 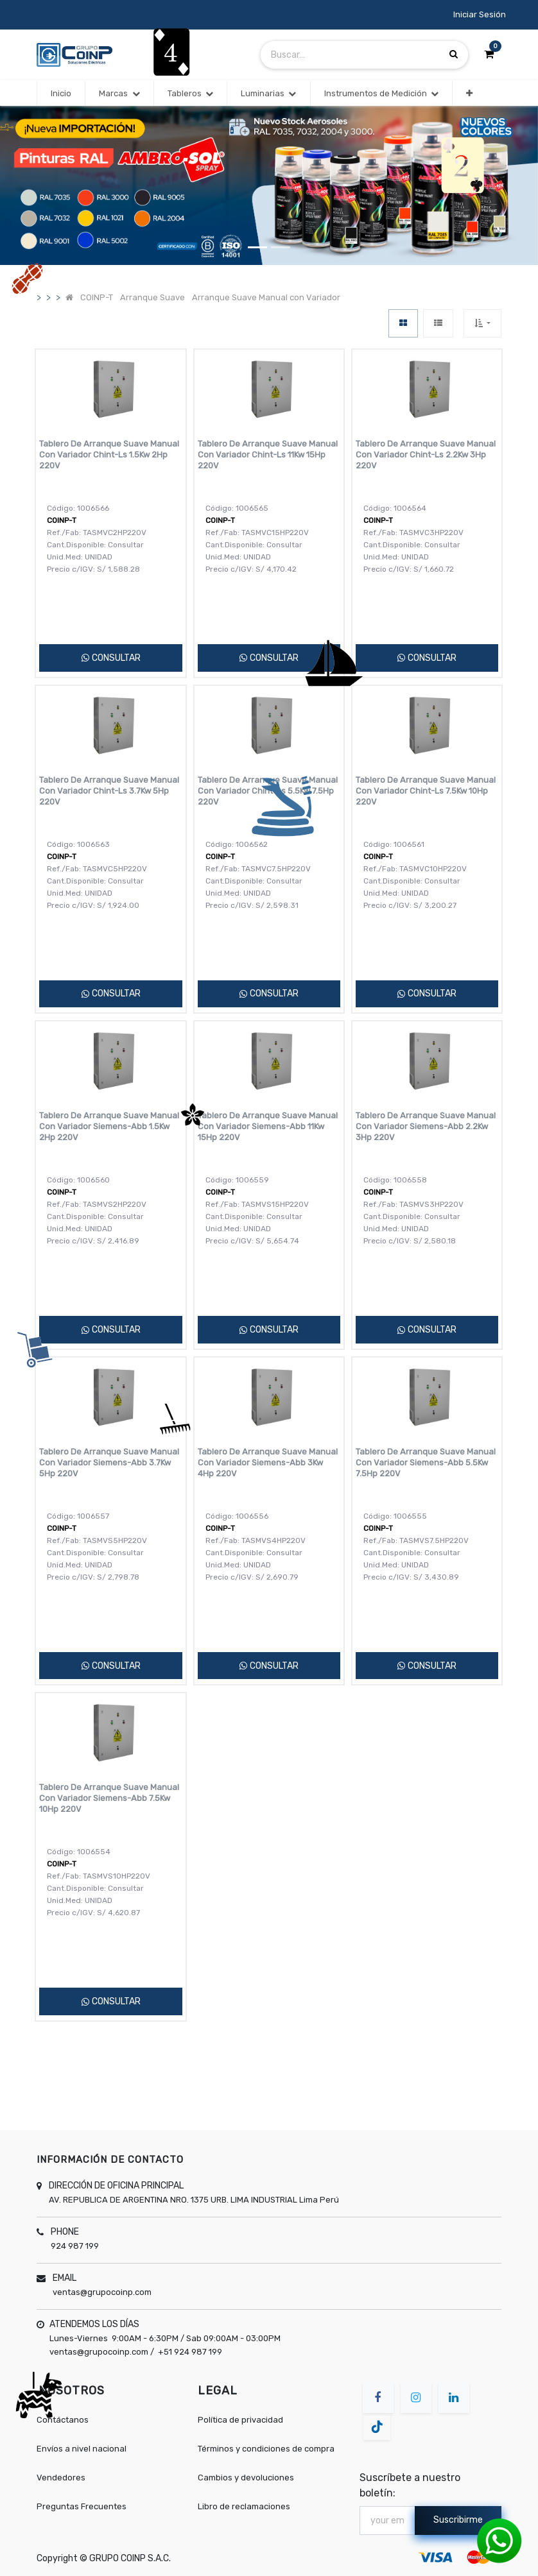 I want to click on two of clubs playing card, so click(x=462, y=165).